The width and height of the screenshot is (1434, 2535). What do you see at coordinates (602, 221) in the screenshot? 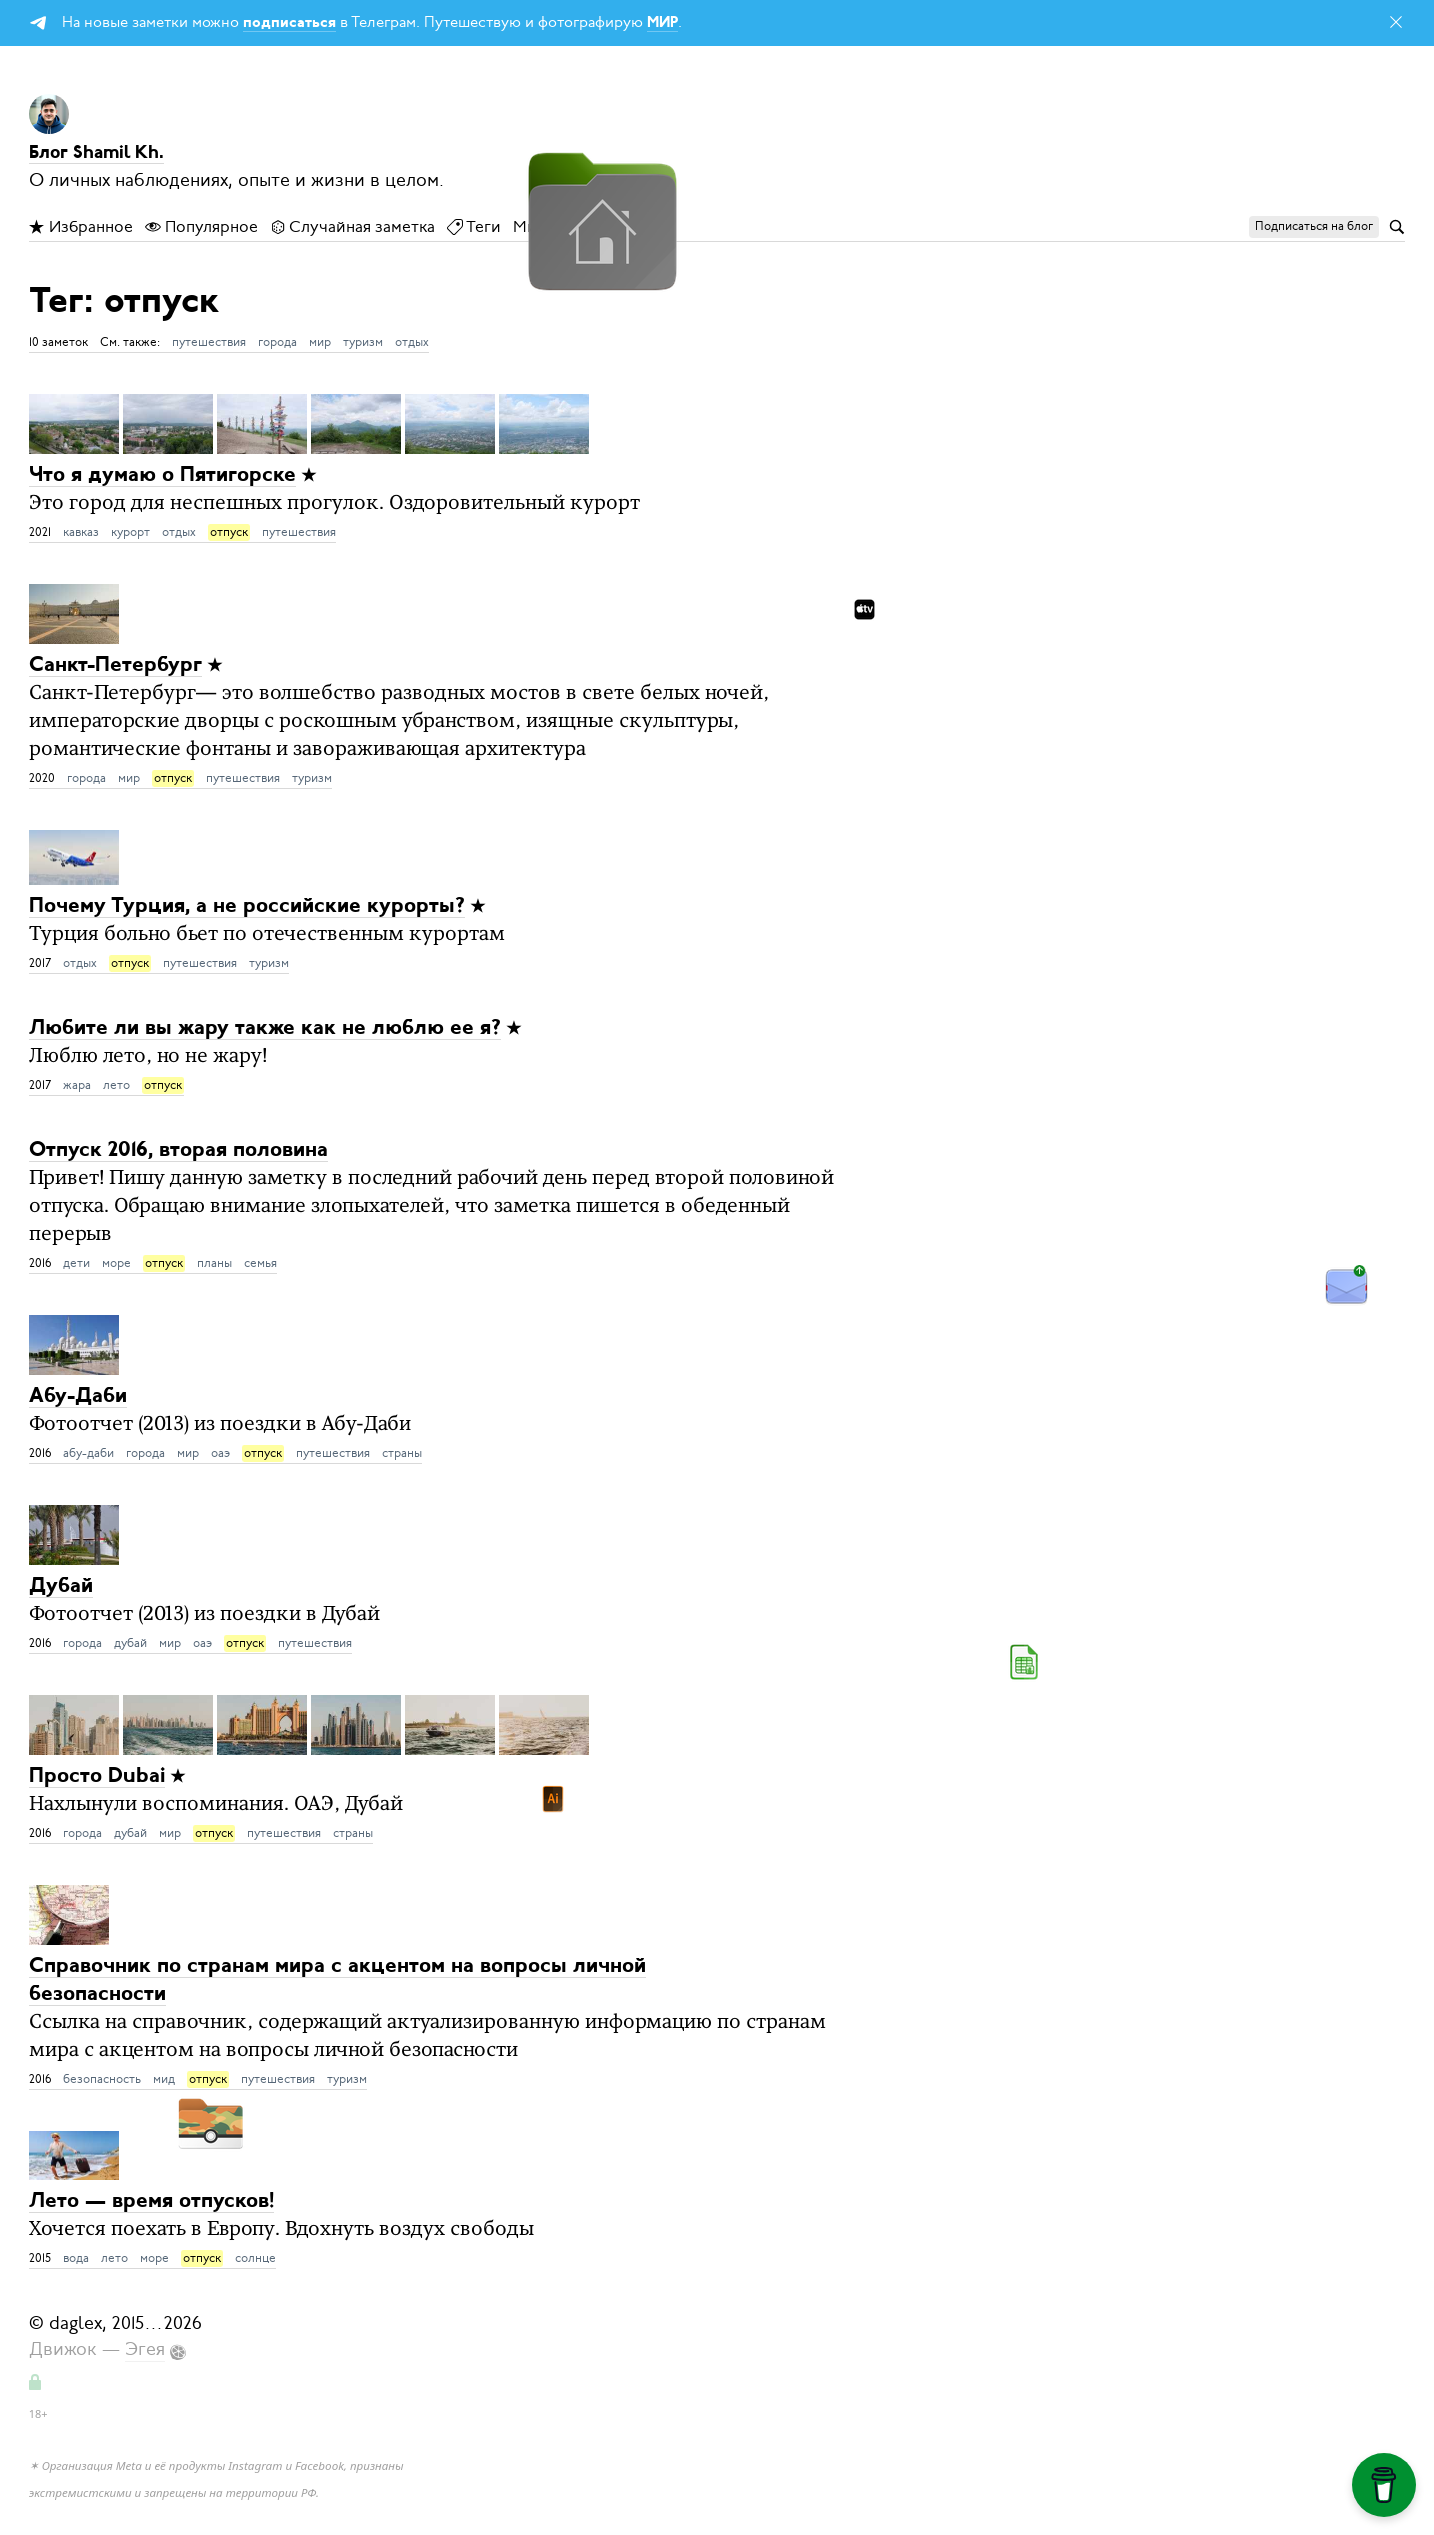
I see `access your home folder` at bounding box center [602, 221].